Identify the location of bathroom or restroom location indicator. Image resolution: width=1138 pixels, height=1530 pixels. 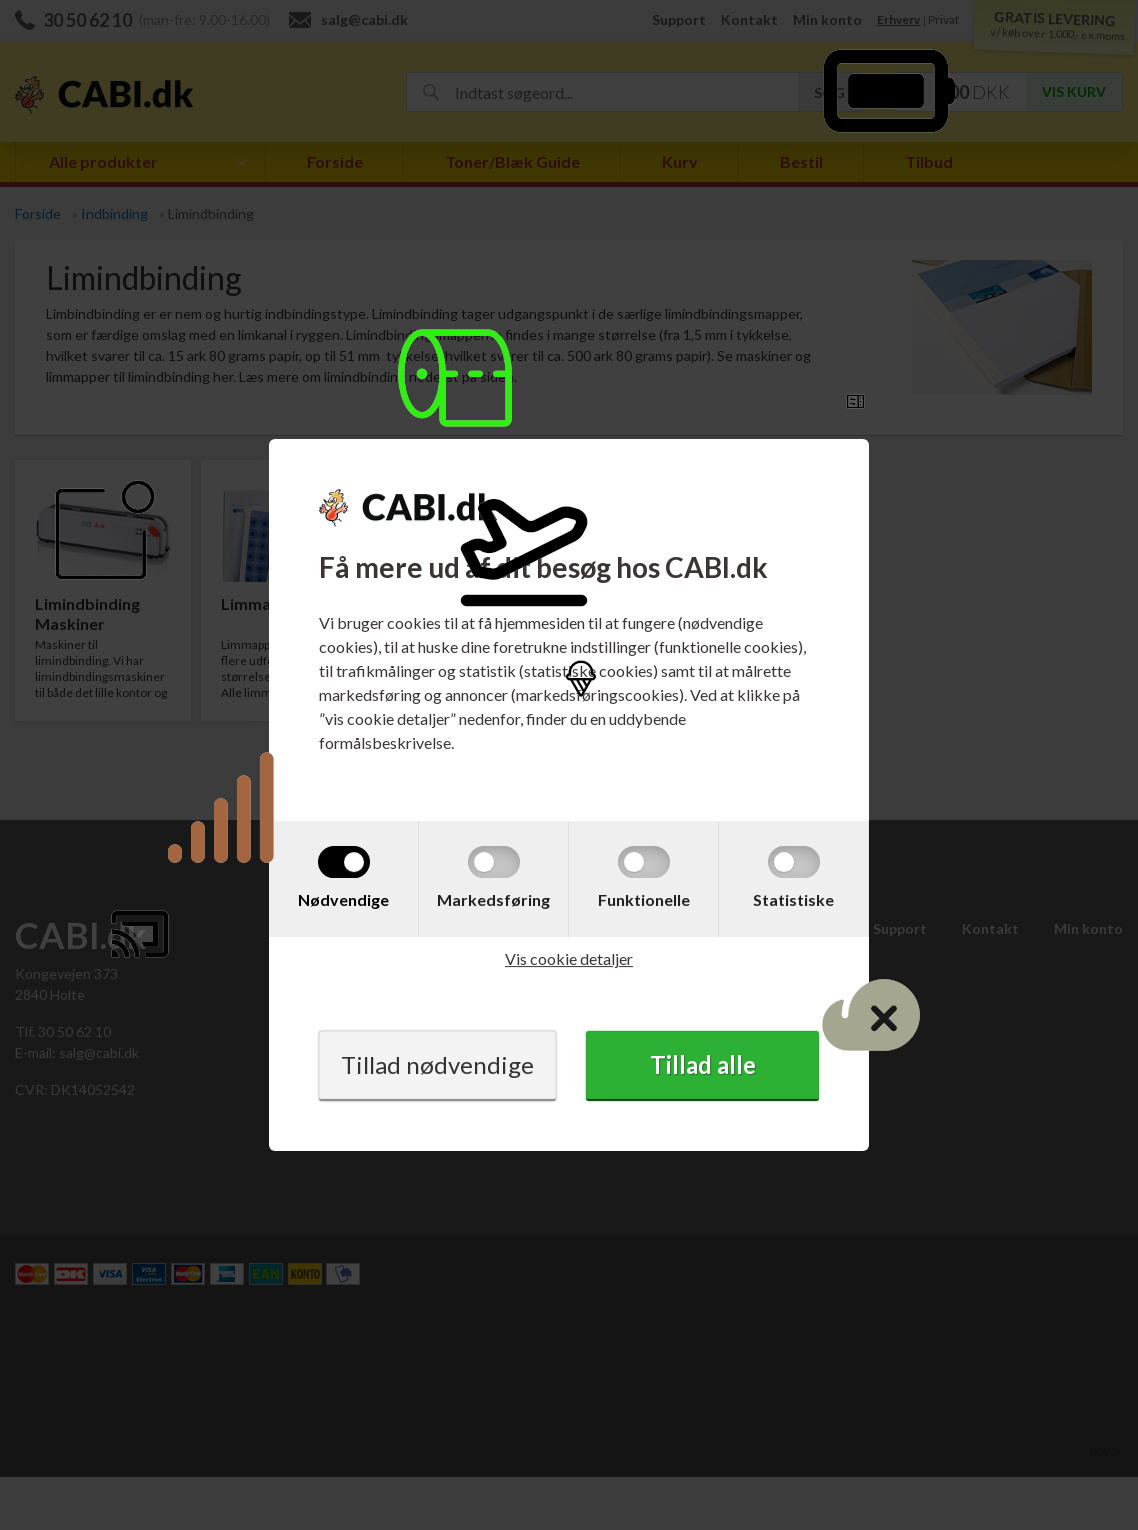
(455, 378).